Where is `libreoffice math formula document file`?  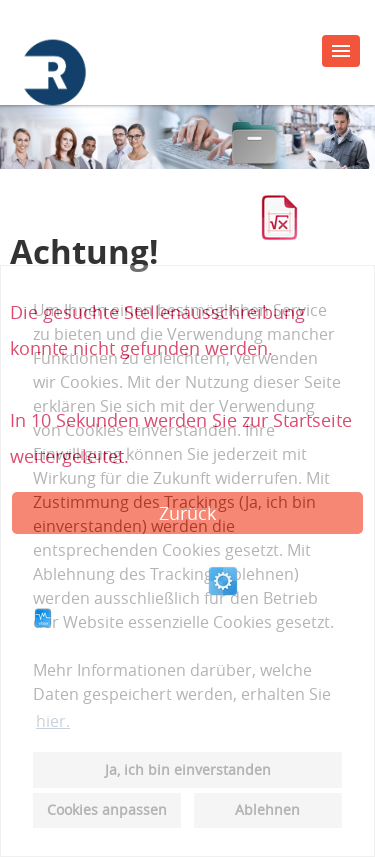 libreoffice math formula document file is located at coordinates (279, 217).